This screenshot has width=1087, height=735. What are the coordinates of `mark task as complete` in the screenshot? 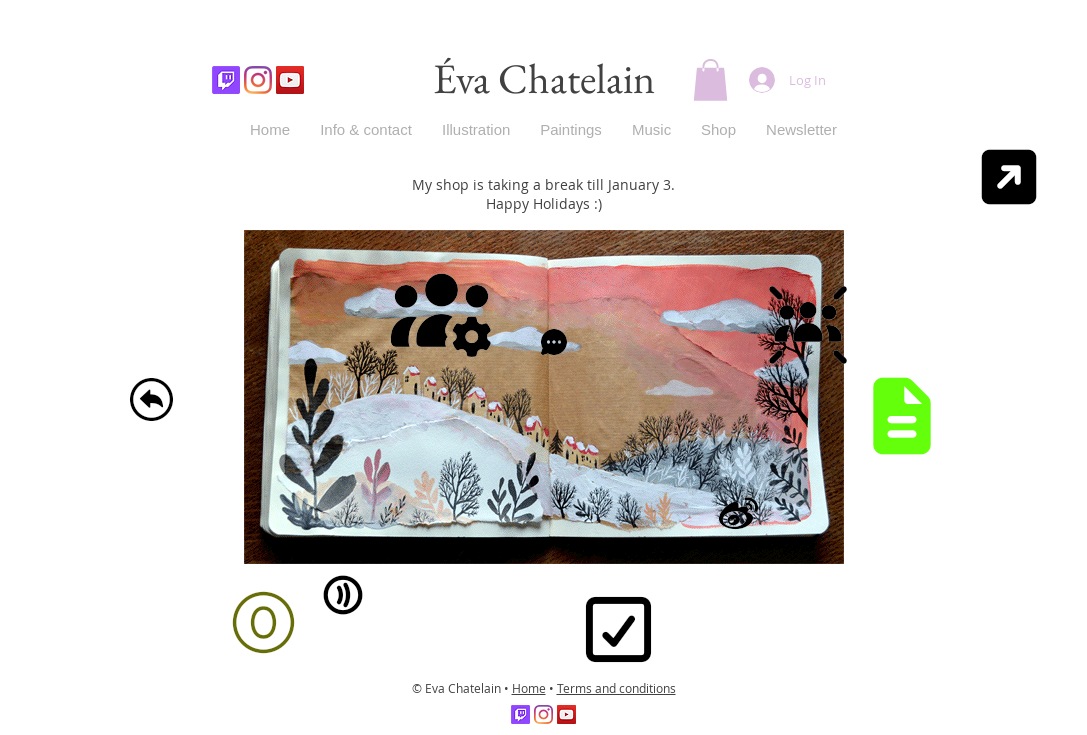 It's located at (618, 629).